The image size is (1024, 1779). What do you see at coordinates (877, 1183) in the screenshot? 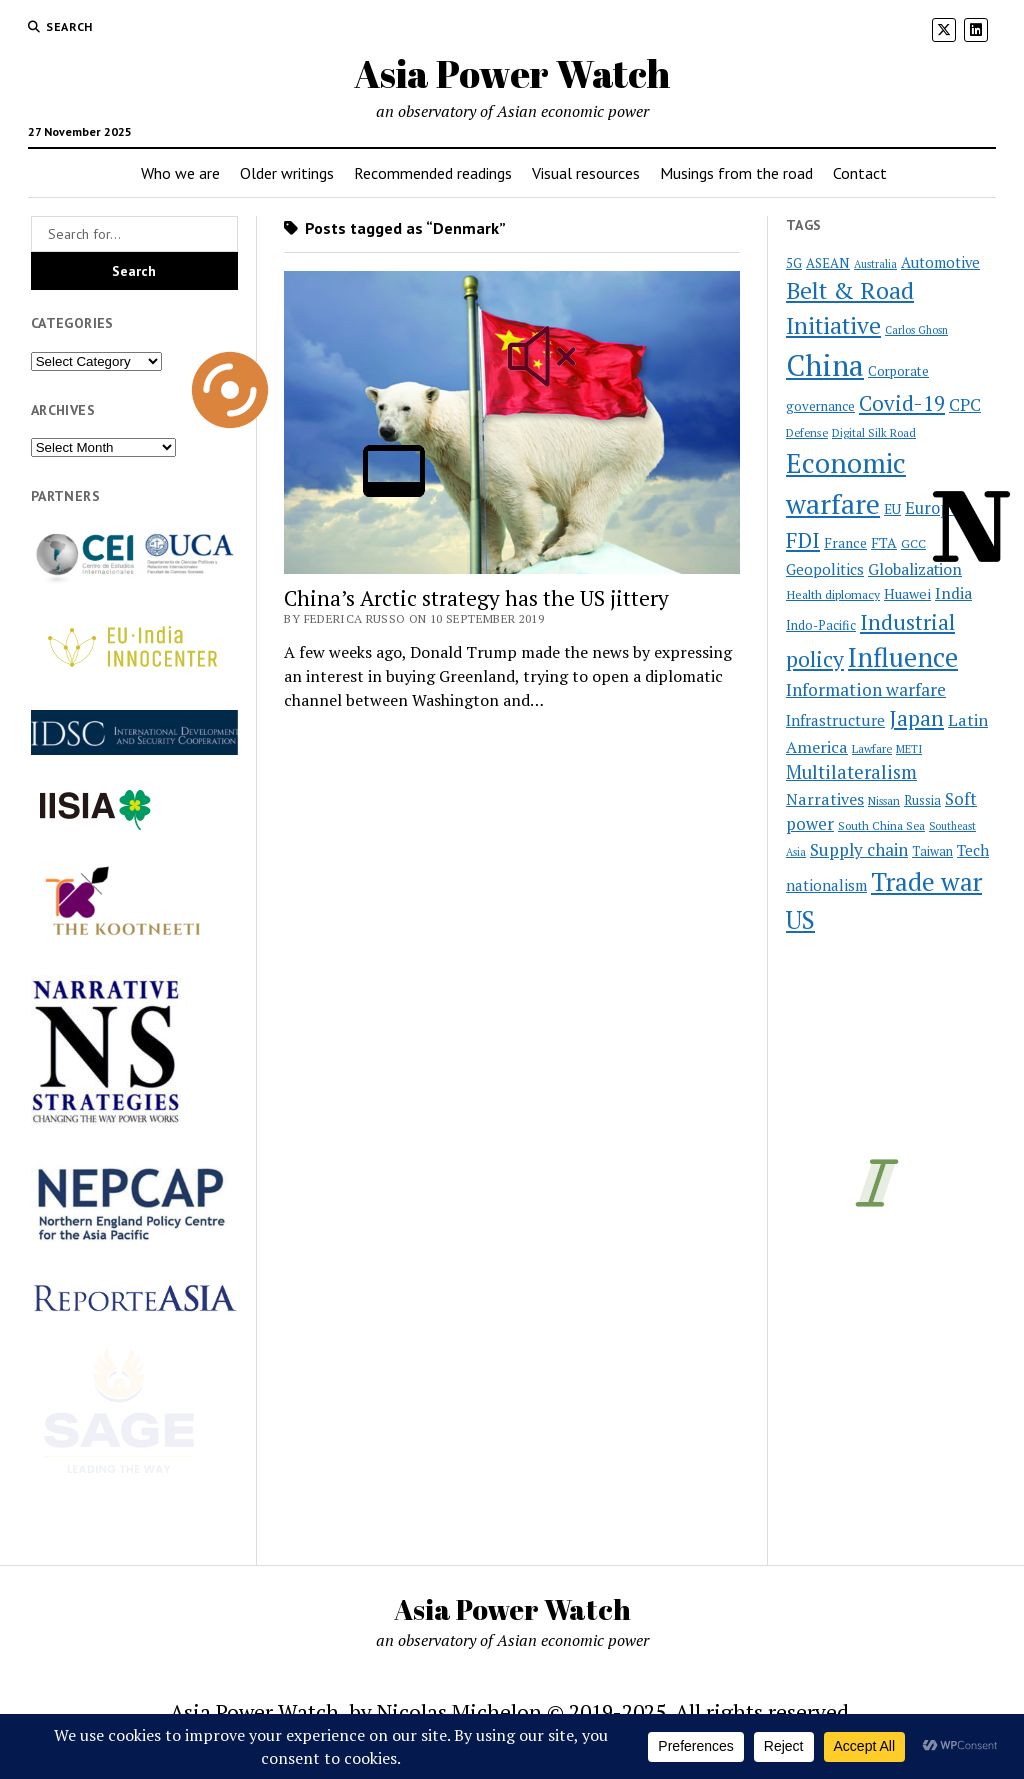
I see `apply italic formatting to selected text` at bounding box center [877, 1183].